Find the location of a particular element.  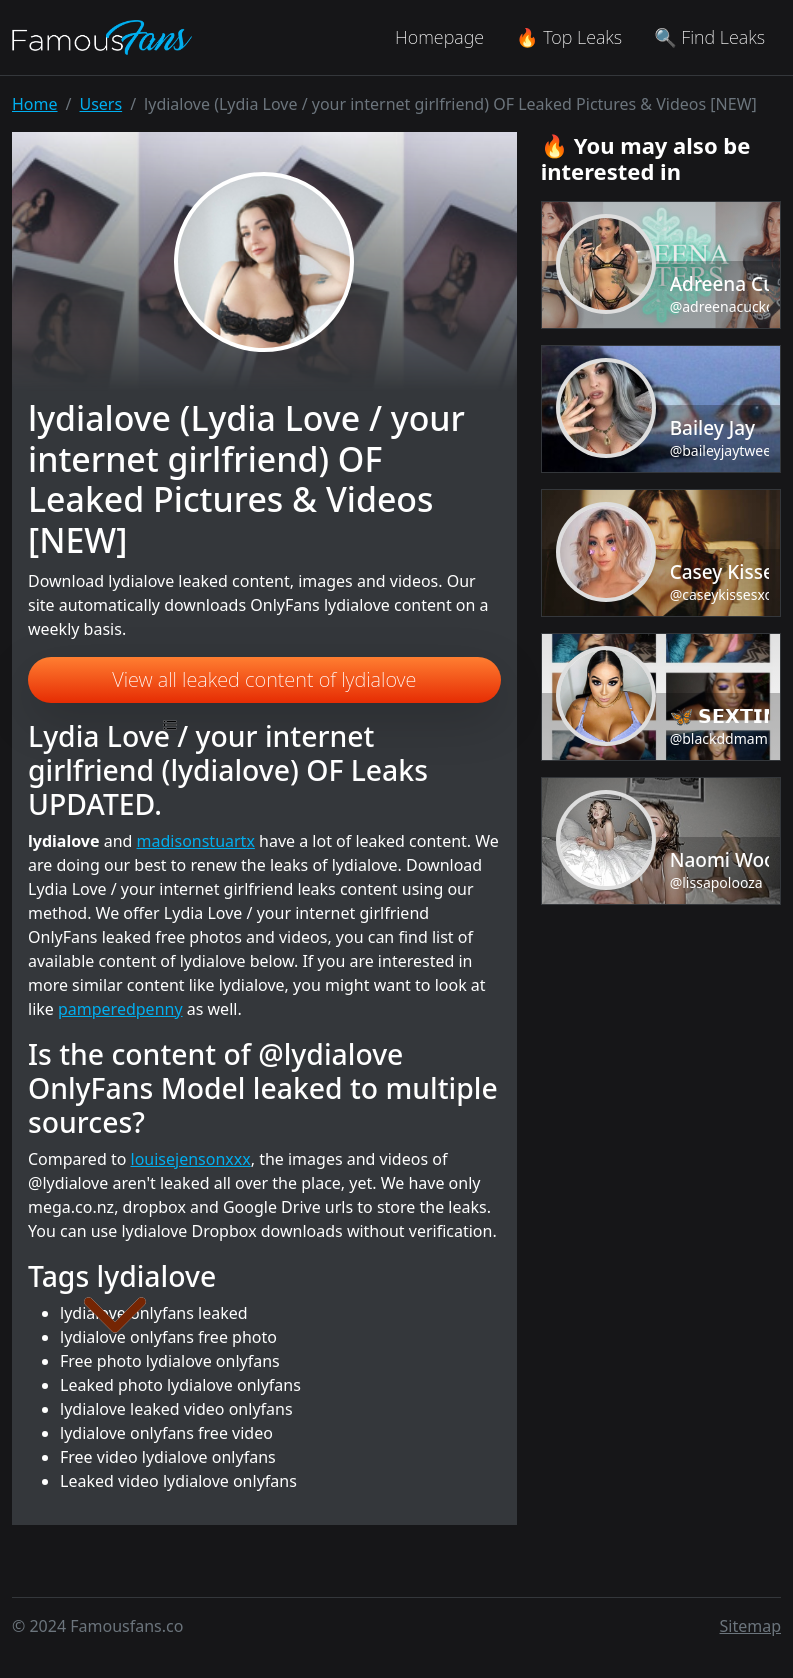

view items in a list format is located at coordinates (170, 725).